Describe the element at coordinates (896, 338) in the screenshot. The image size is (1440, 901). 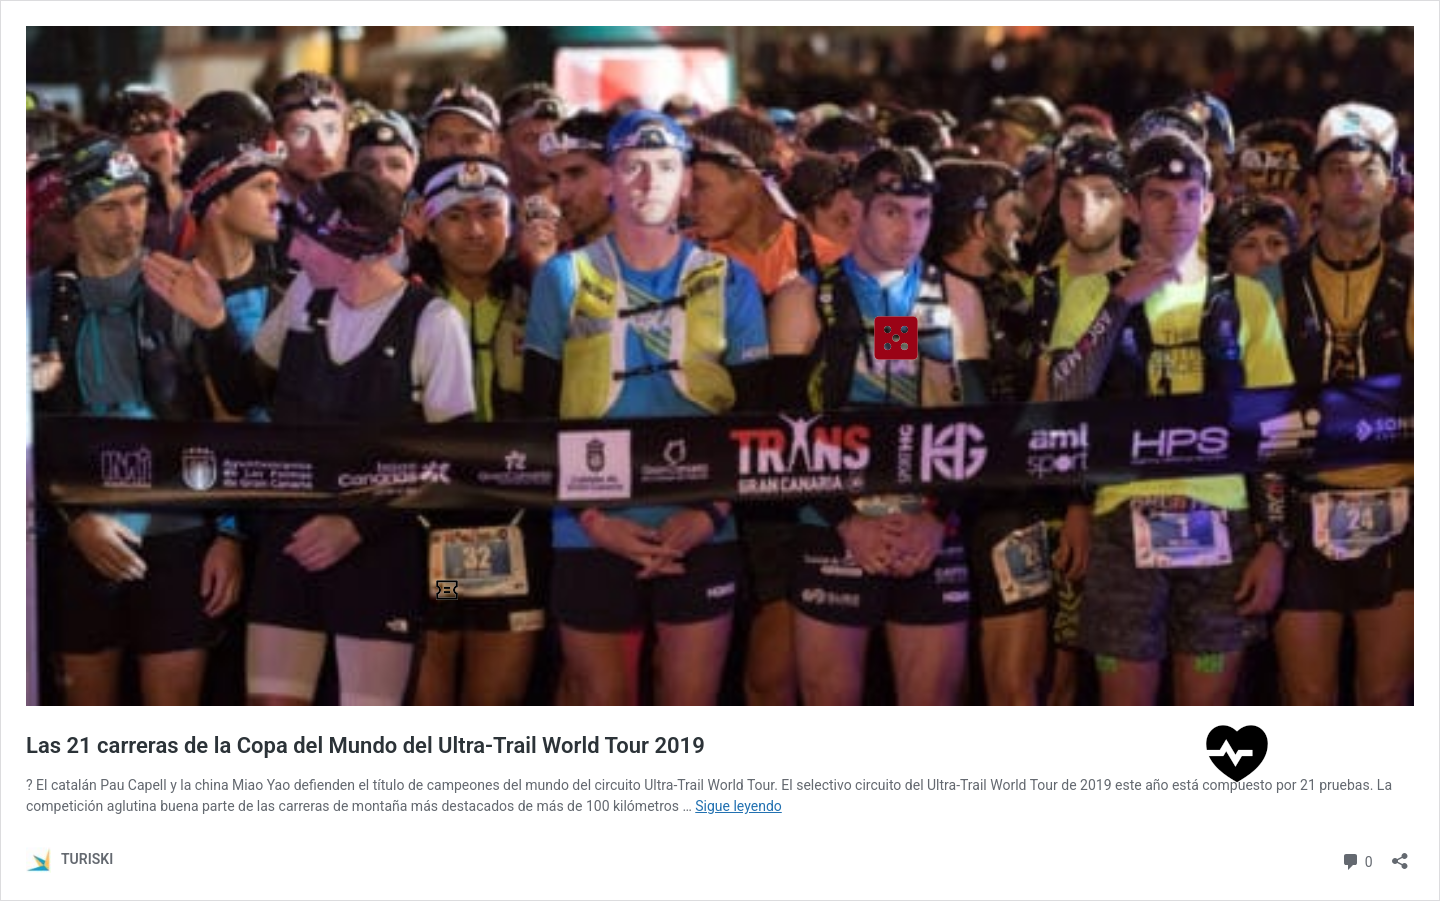
I see `randomize or shuffle content` at that location.